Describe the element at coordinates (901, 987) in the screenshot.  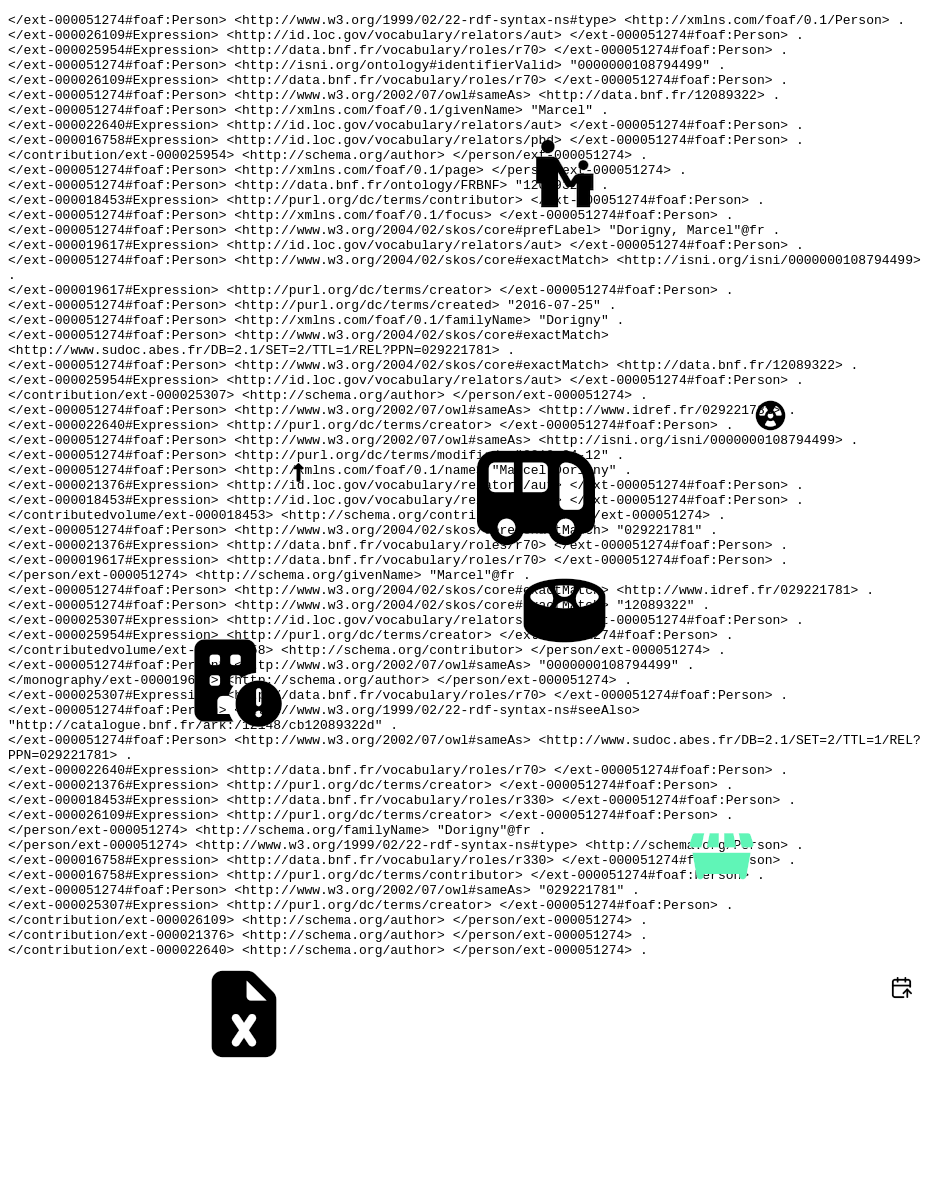
I see `upload or export calendar event` at that location.